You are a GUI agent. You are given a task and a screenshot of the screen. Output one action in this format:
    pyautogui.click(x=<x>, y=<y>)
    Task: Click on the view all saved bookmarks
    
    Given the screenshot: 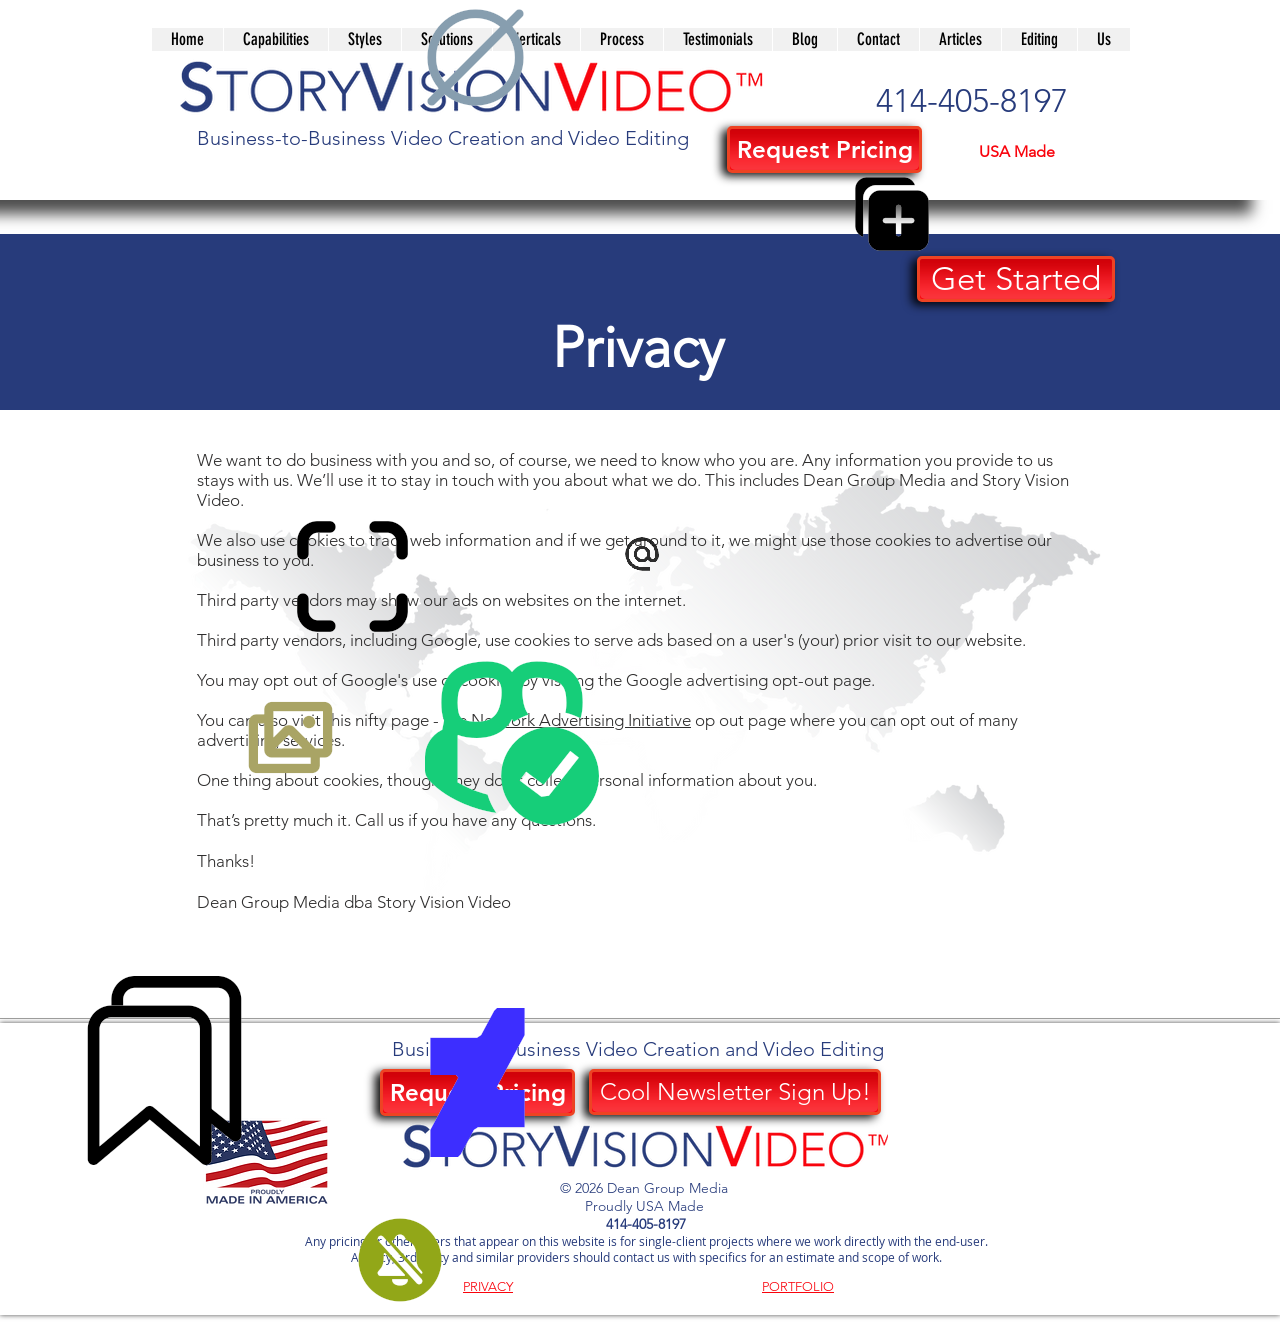 What is the action you would take?
    pyautogui.click(x=164, y=1070)
    